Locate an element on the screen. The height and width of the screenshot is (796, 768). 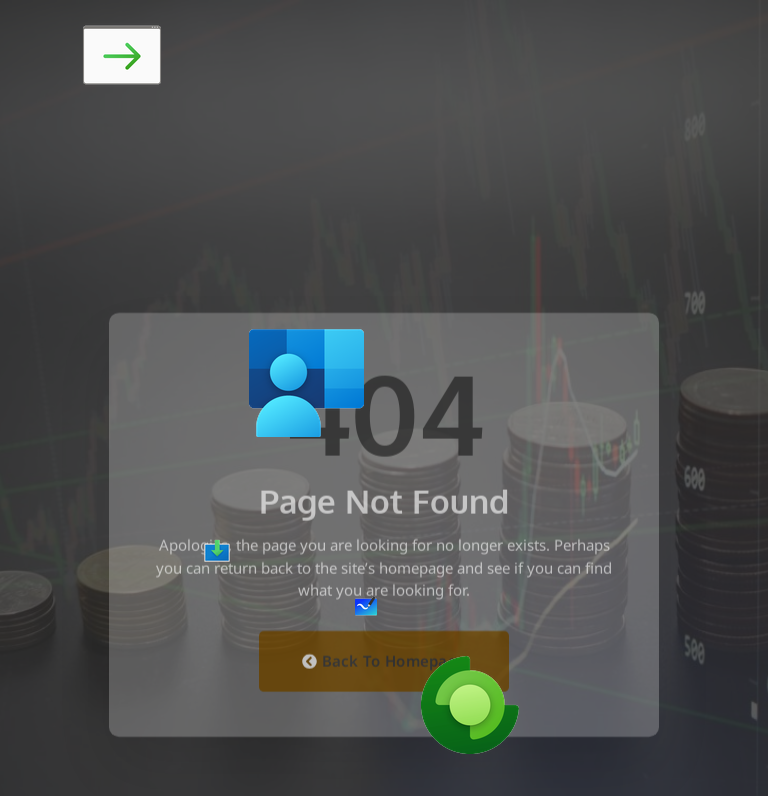
open the whiteboard app is located at coordinates (366, 607).